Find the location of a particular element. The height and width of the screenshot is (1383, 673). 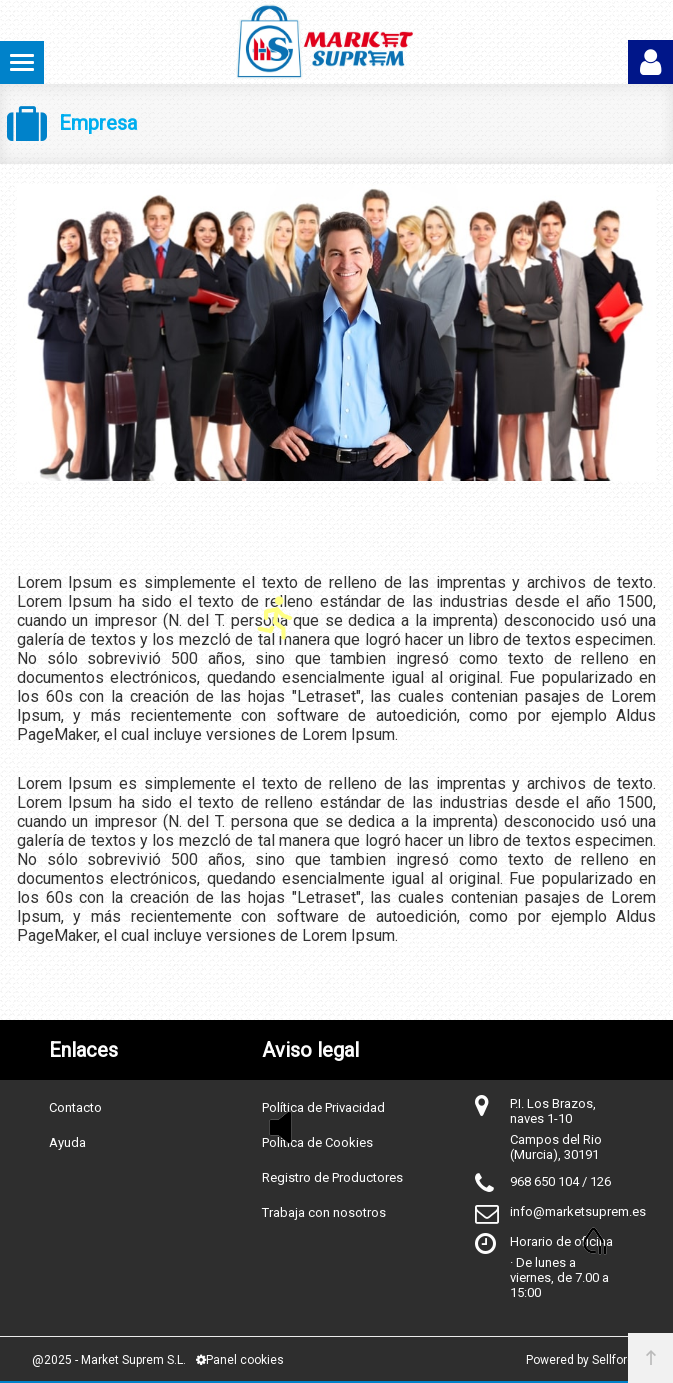

pause water or liquid dispensing is located at coordinates (593, 1240).